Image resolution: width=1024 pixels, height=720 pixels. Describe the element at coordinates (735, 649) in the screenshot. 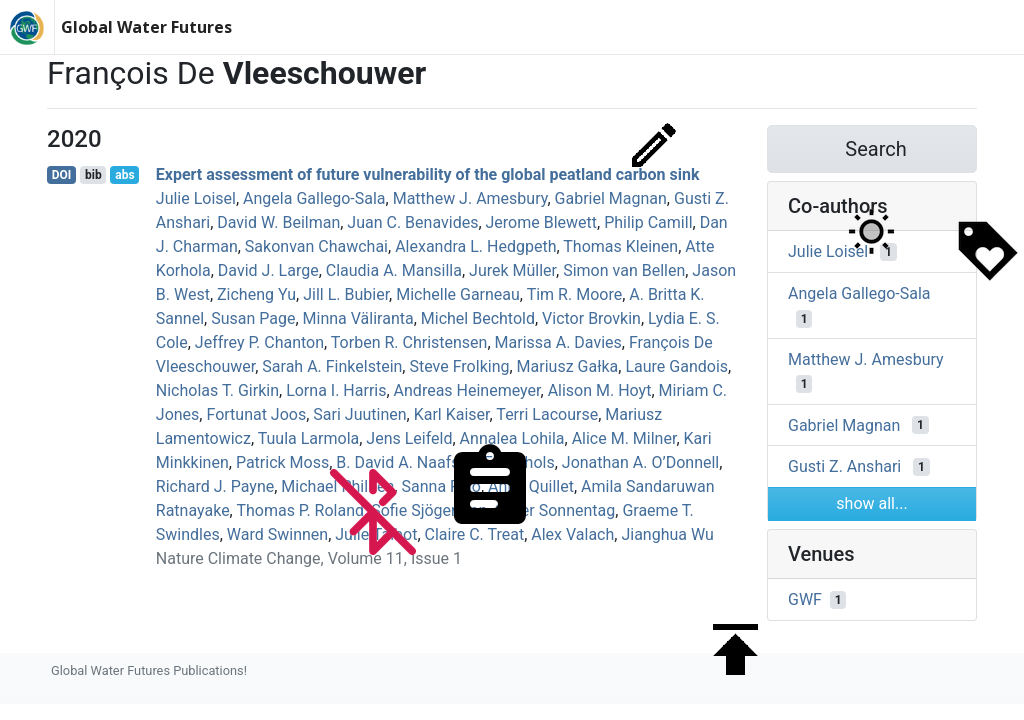

I see `publish or upload content` at that location.